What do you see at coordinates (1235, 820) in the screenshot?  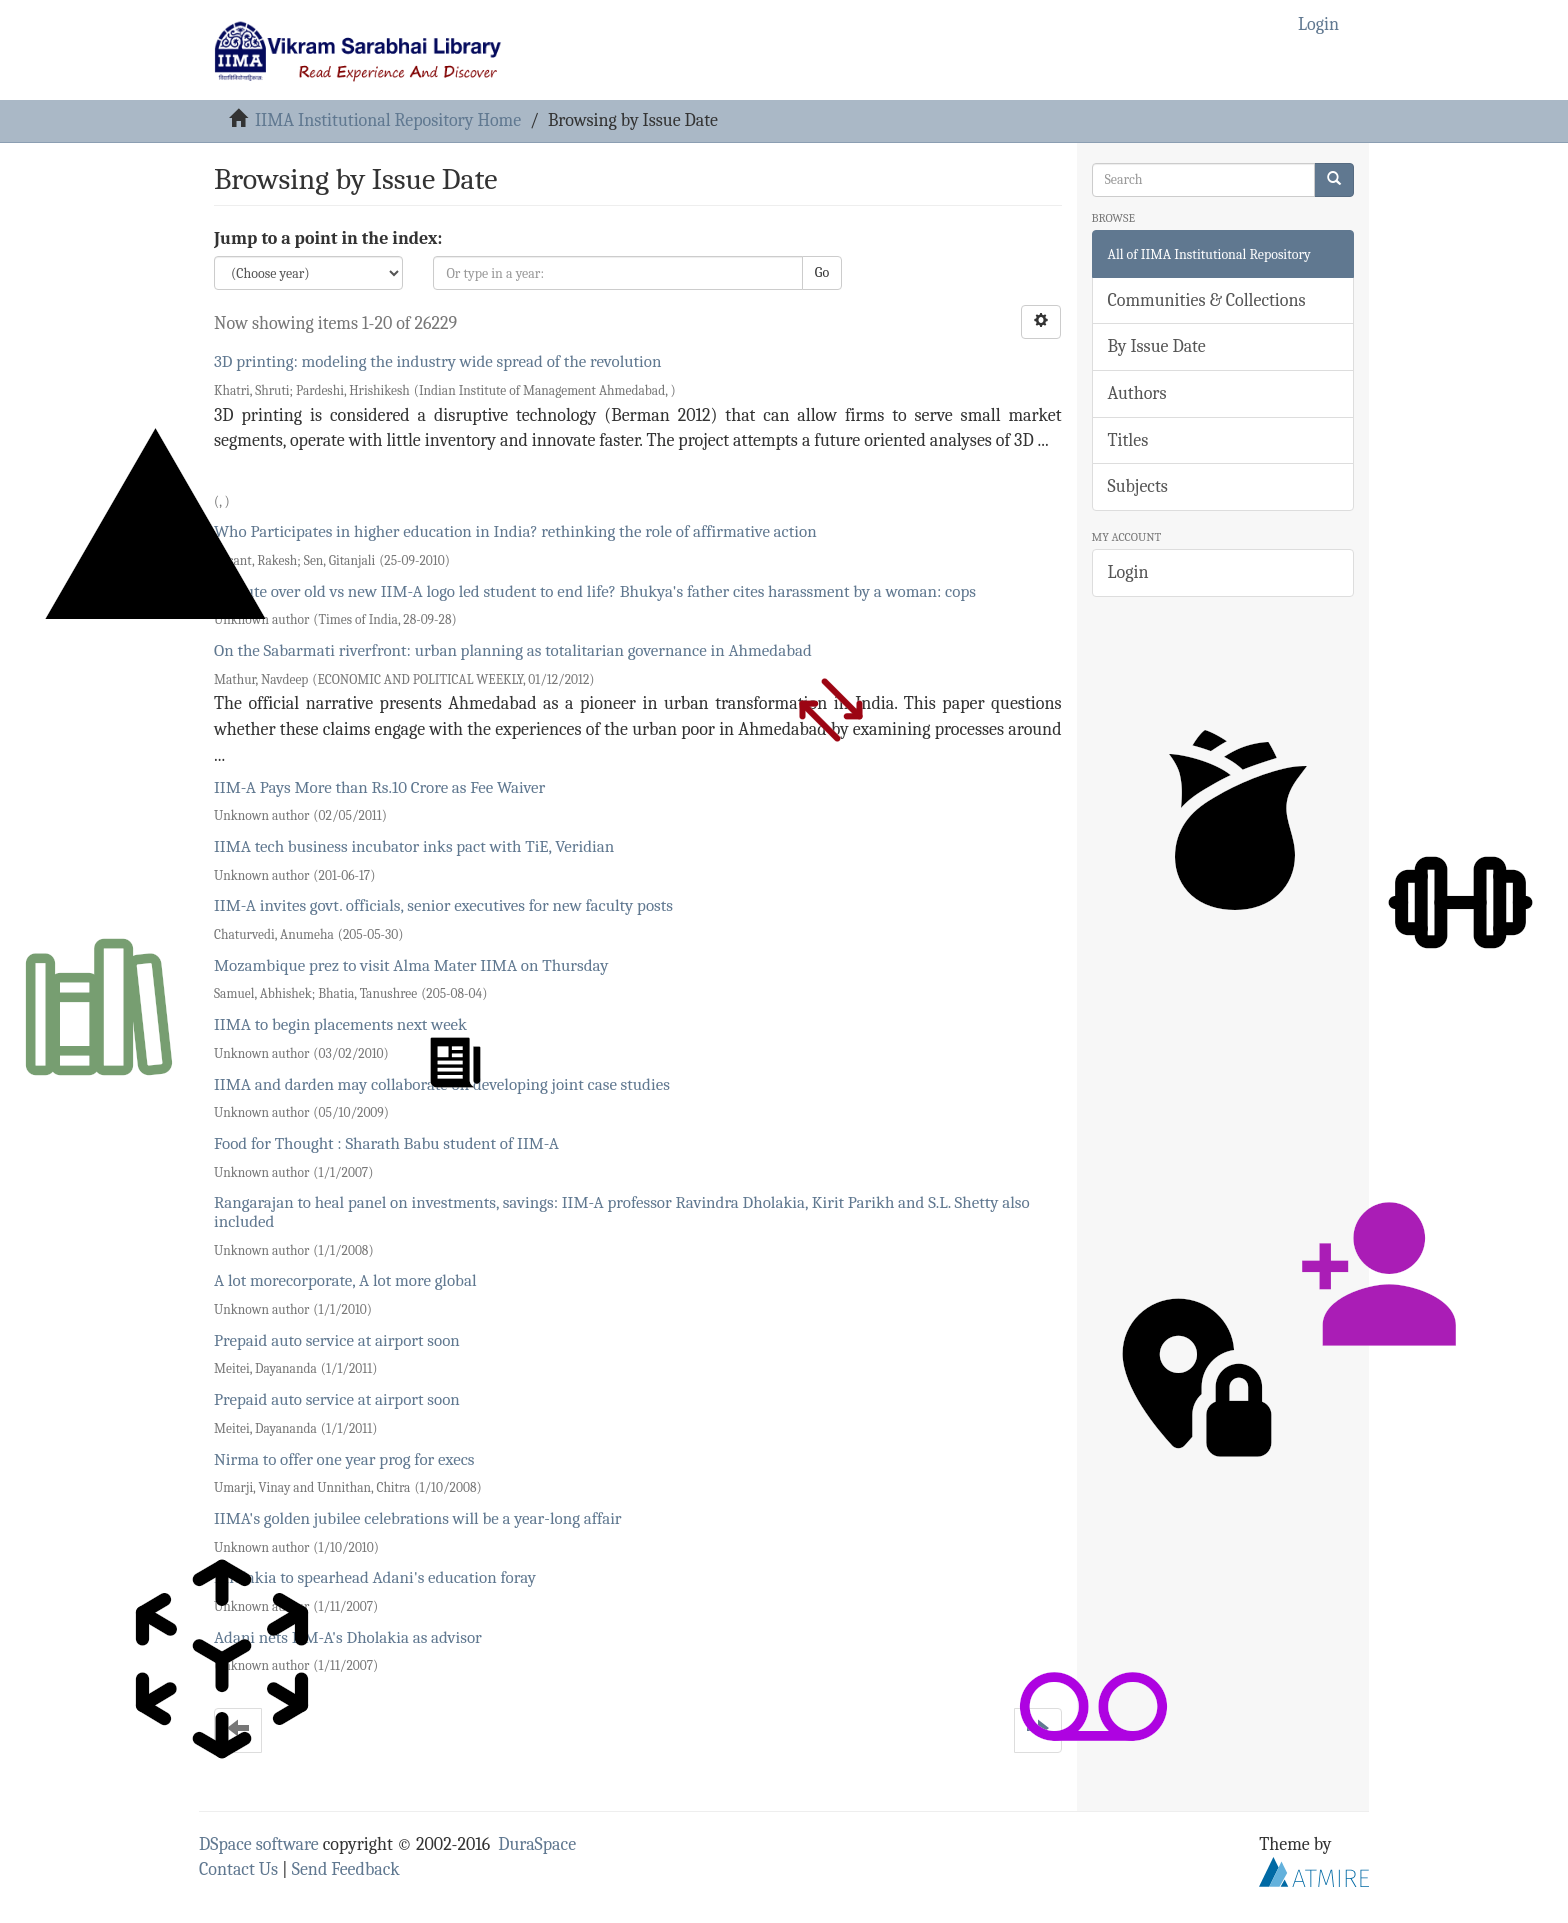 I see `access floral or garden-related features` at bounding box center [1235, 820].